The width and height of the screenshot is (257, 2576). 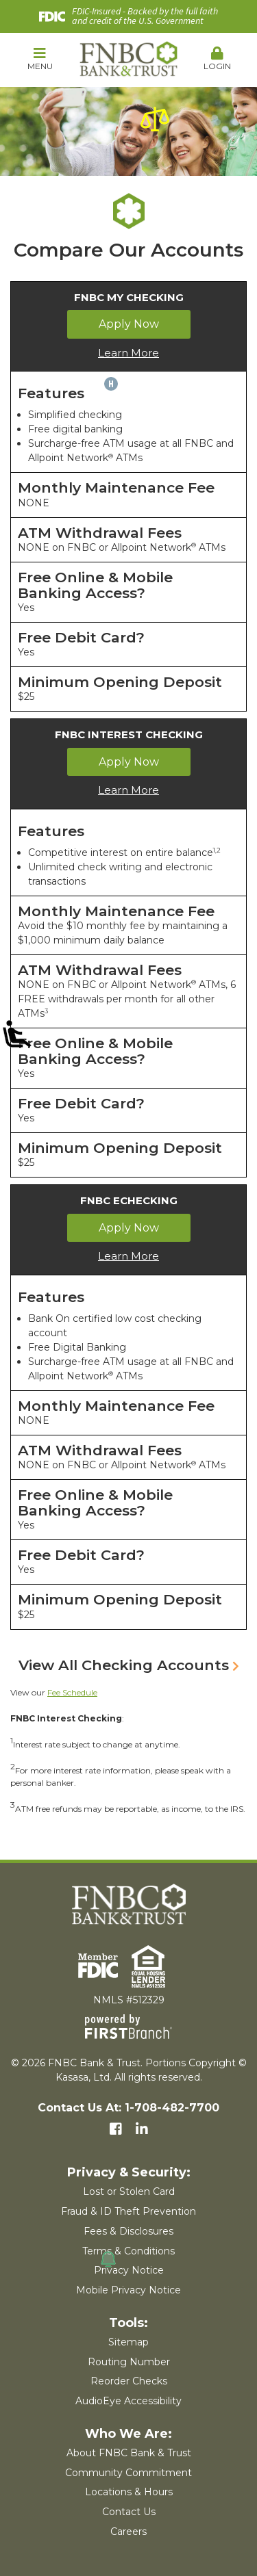 What do you see at coordinates (111, 384) in the screenshot?
I see `find nearby hospitals or medical facilities` at bounding box center [111, 384].